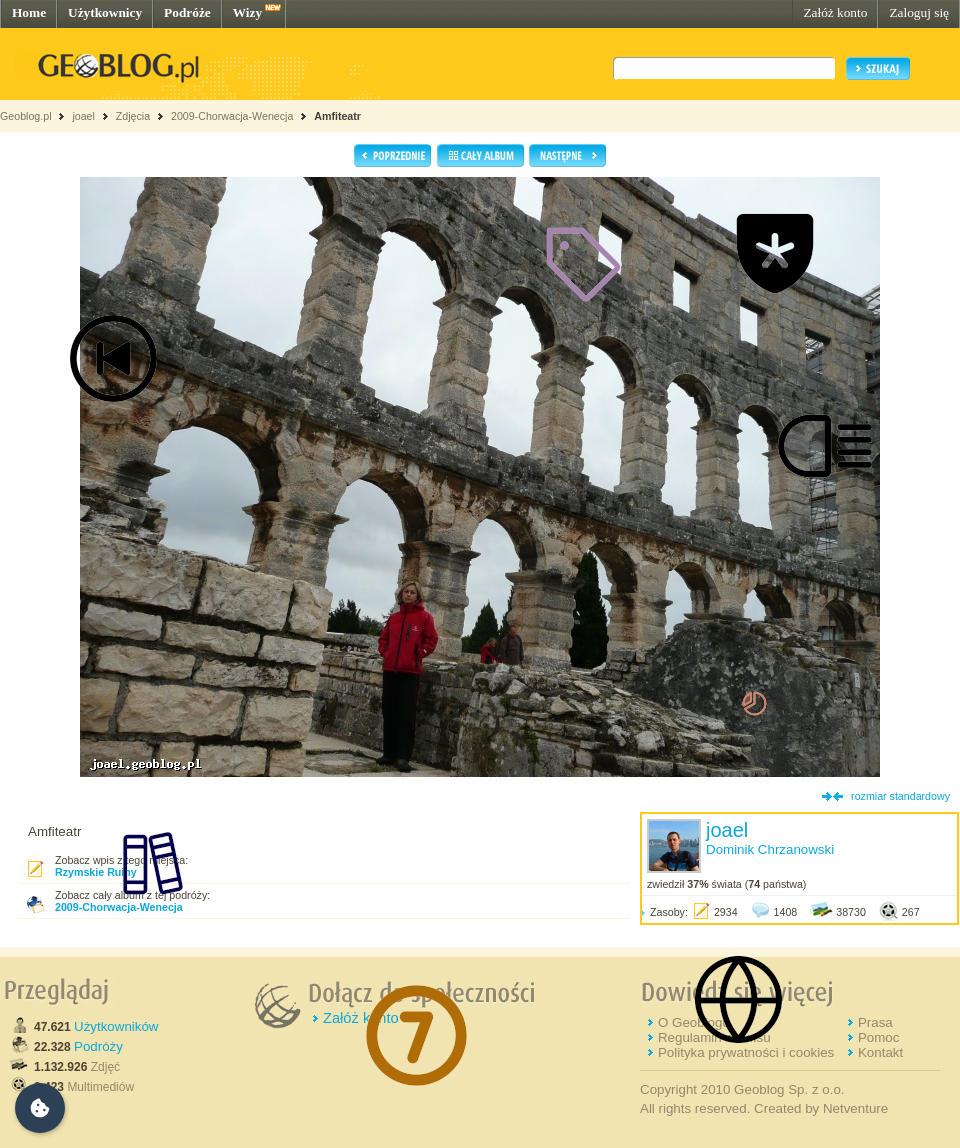 The image size is (960, 1148). Describe the element at coordinates (825, 446) in the screenshot. I see `toggle vehicle headlights on/off` at that location.